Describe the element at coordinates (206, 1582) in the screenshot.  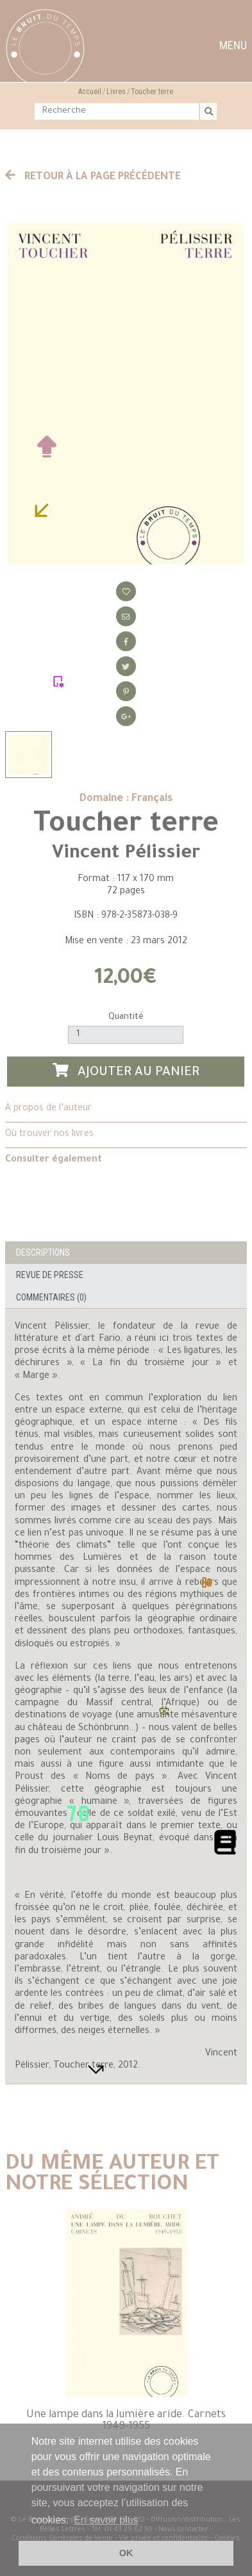
I see `align objects to vertical center` at that location.